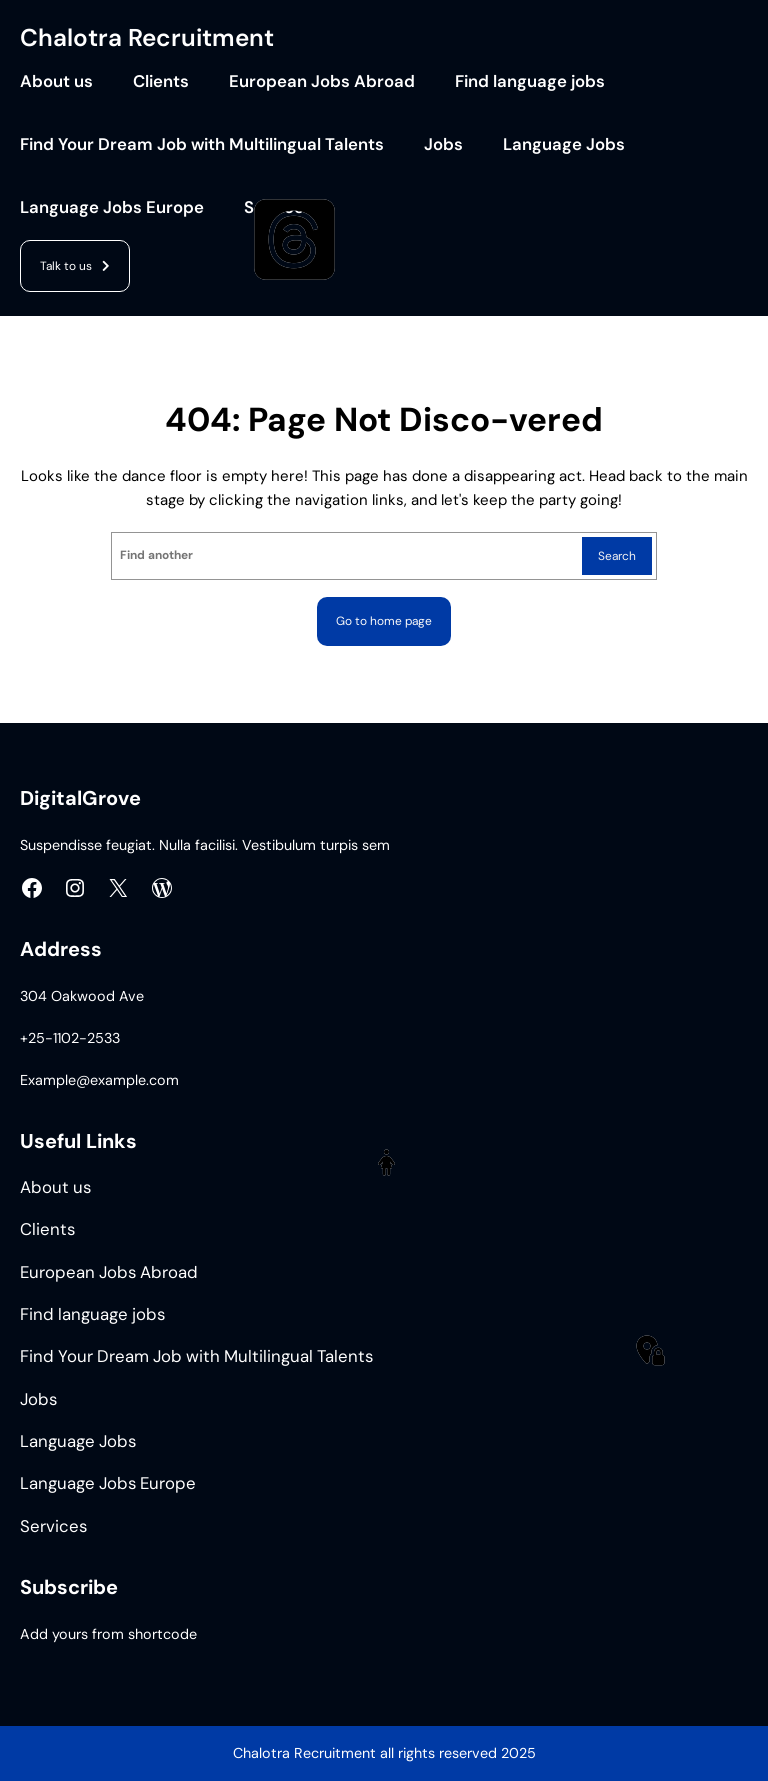  I want to click on indicates a private or secured location, so click(650, 1349).